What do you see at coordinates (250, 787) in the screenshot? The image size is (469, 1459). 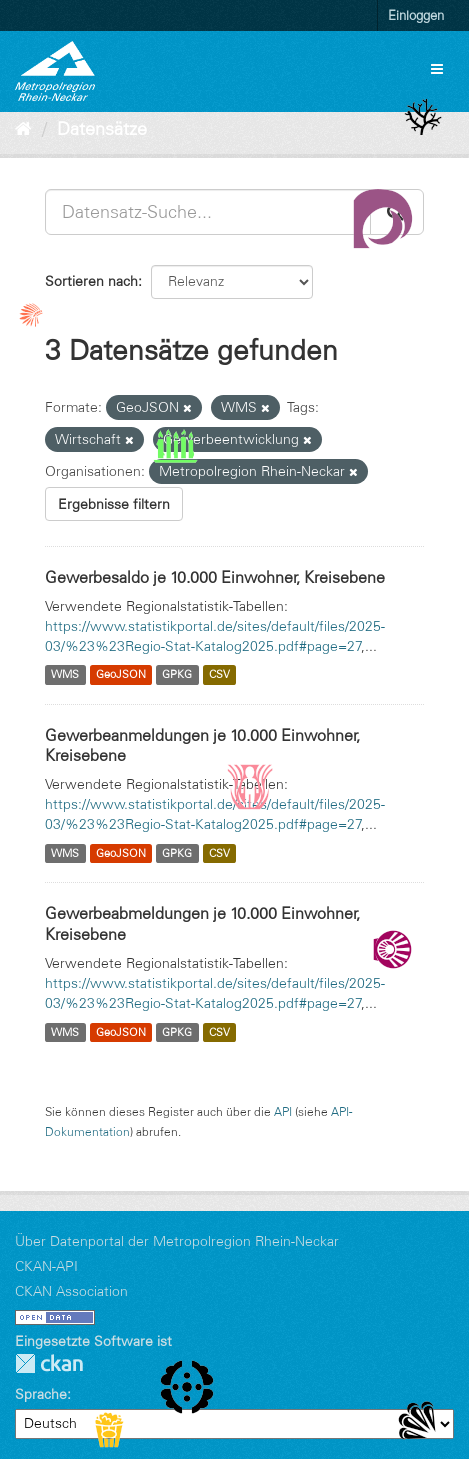 I see `indicates a special power-up or ability is active` at bounding box center [250, 787].